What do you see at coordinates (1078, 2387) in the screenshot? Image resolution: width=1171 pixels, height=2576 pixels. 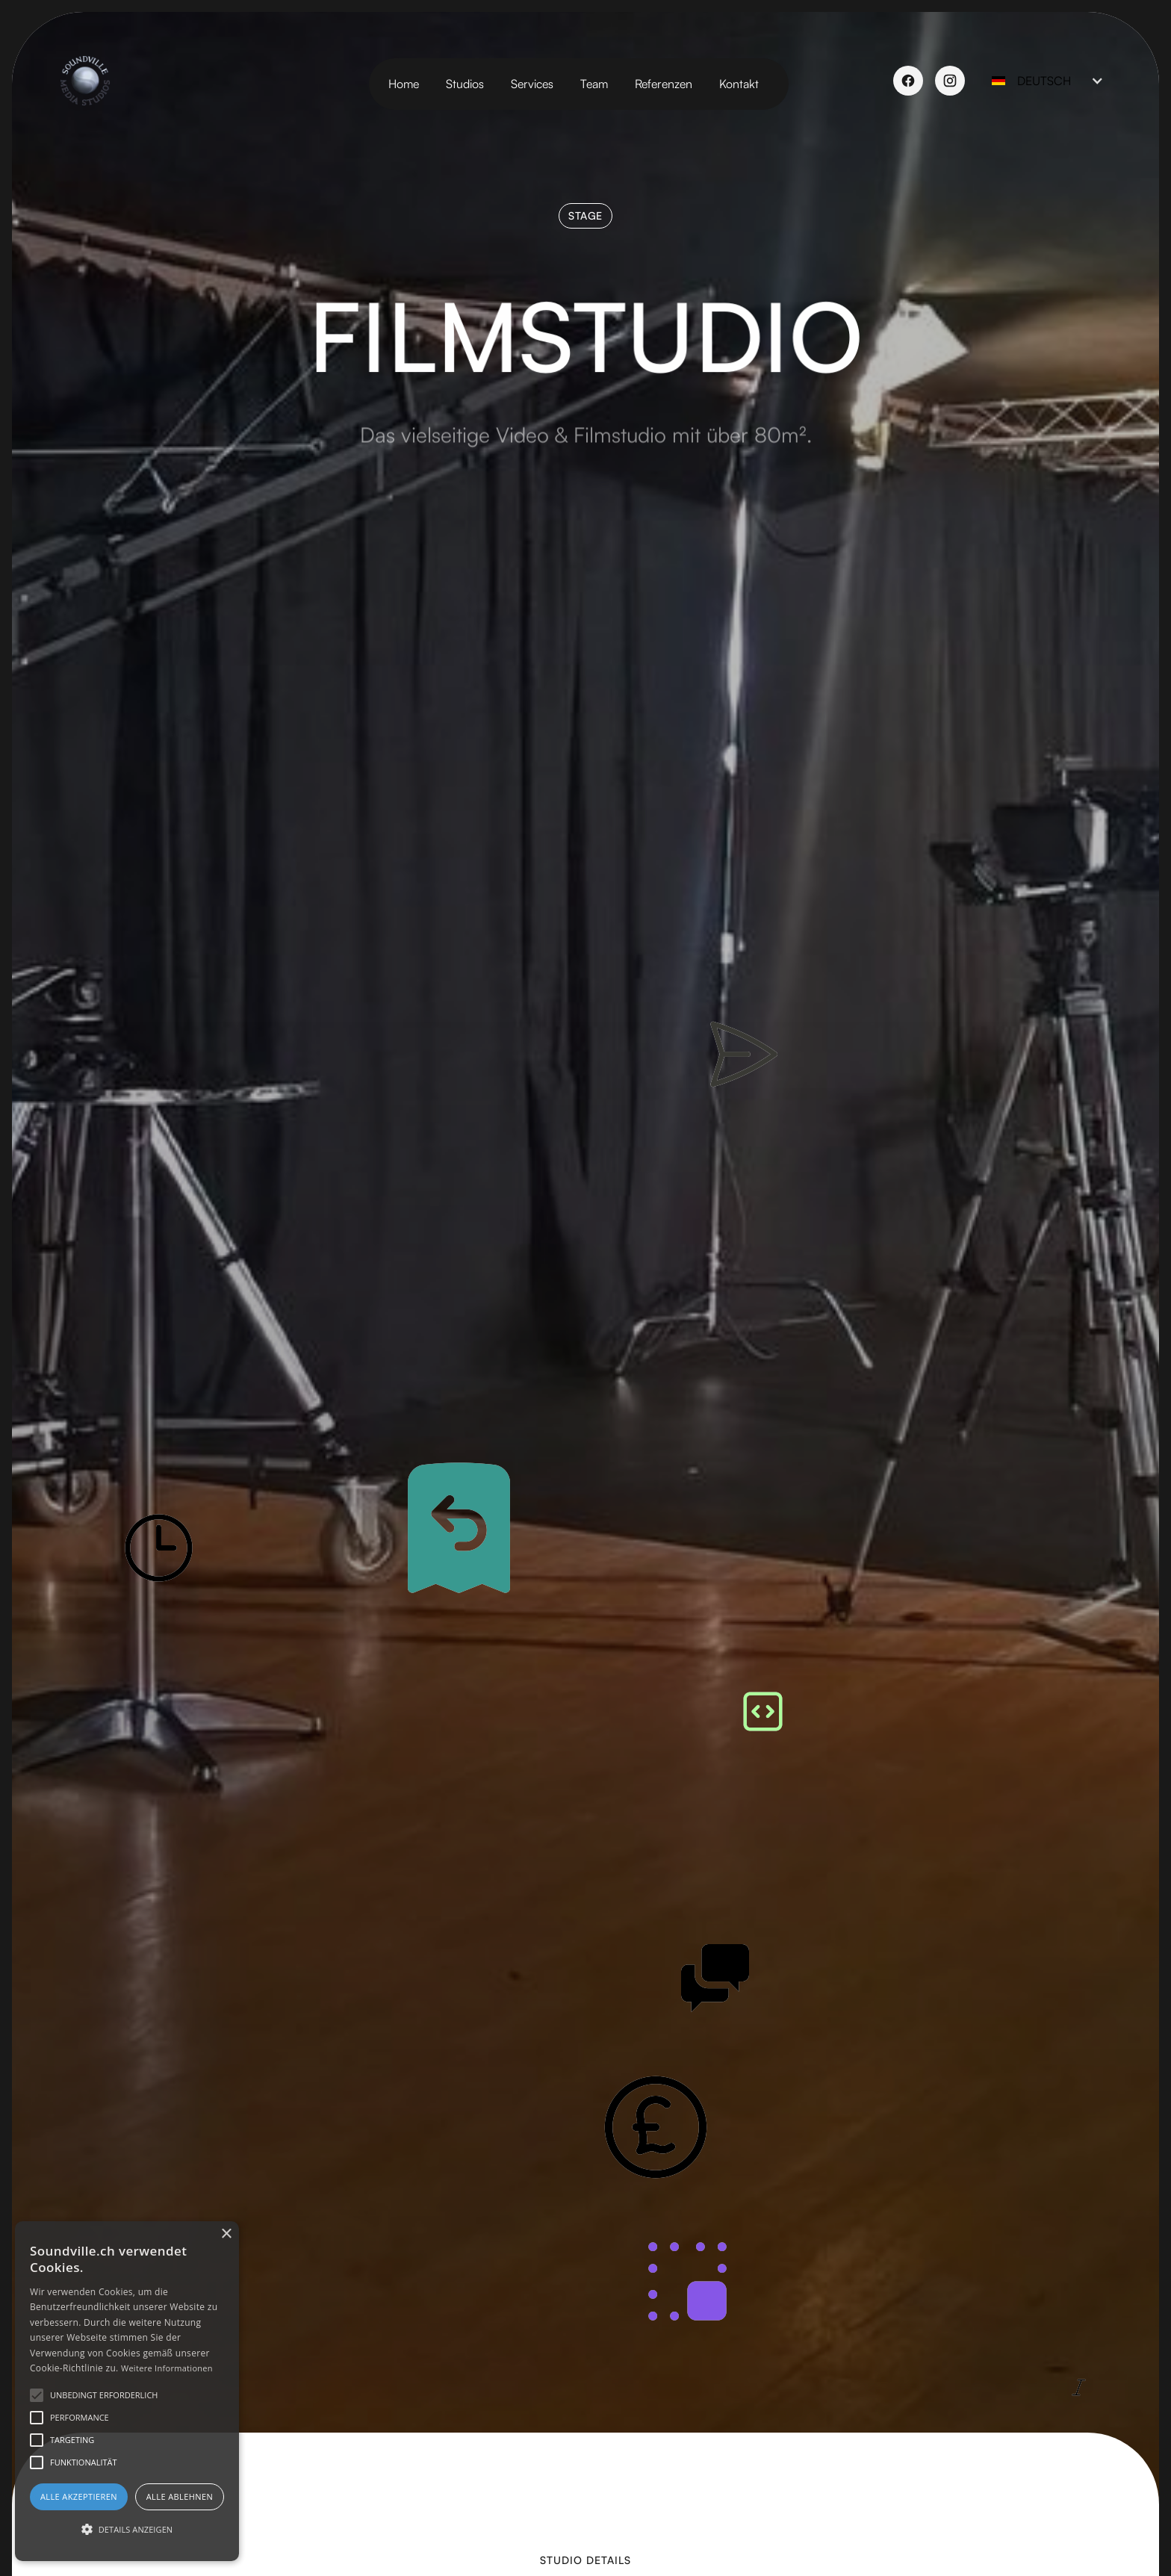 I see `apply italic formatting to selected text` at bounding box center [1078, 2387].